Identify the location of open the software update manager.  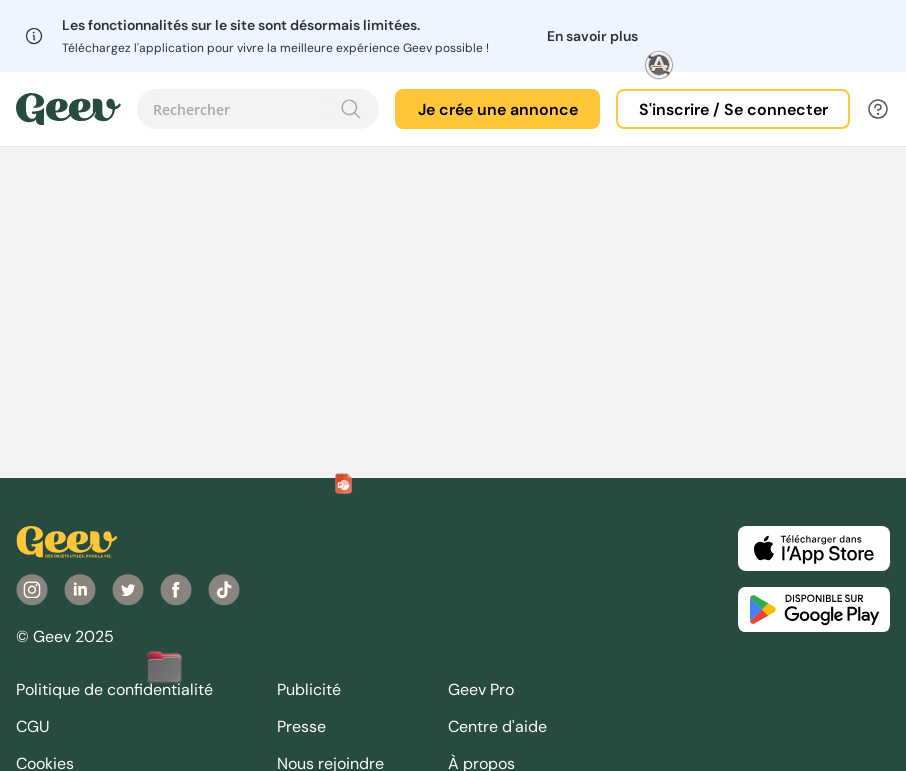
(659, 65).